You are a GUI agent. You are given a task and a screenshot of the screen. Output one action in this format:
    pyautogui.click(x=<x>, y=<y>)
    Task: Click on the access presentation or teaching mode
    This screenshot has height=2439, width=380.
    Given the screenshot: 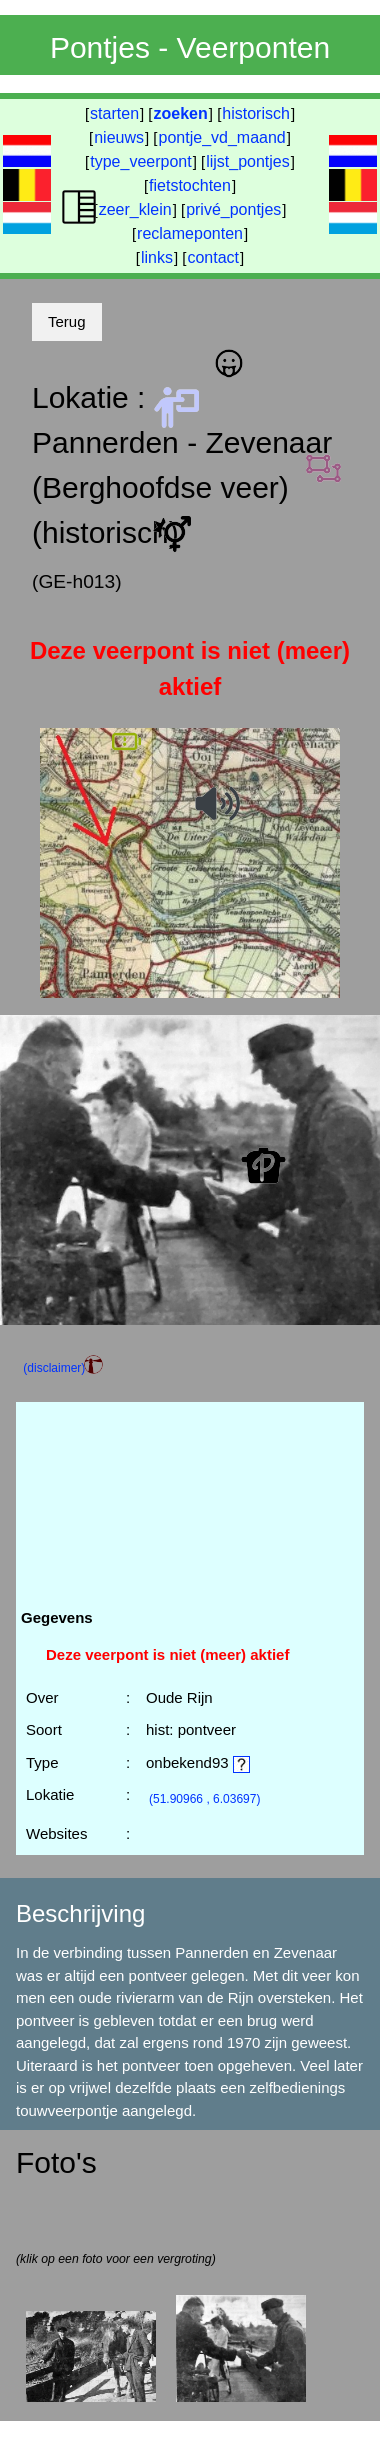 What is the action you would take?
    pyautogui.click(x=176, y=407)
    